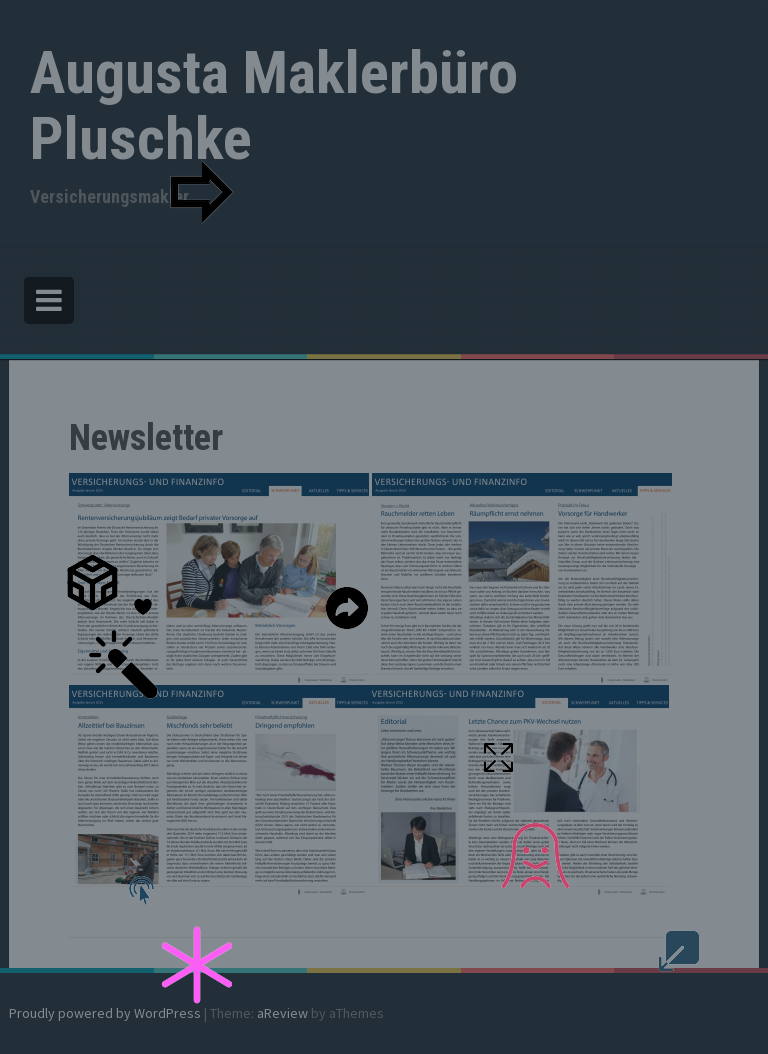 The height and width of the screenshot is (1054, 768). I want to click on indicates linux operating system compatibility, so click(535, 859).